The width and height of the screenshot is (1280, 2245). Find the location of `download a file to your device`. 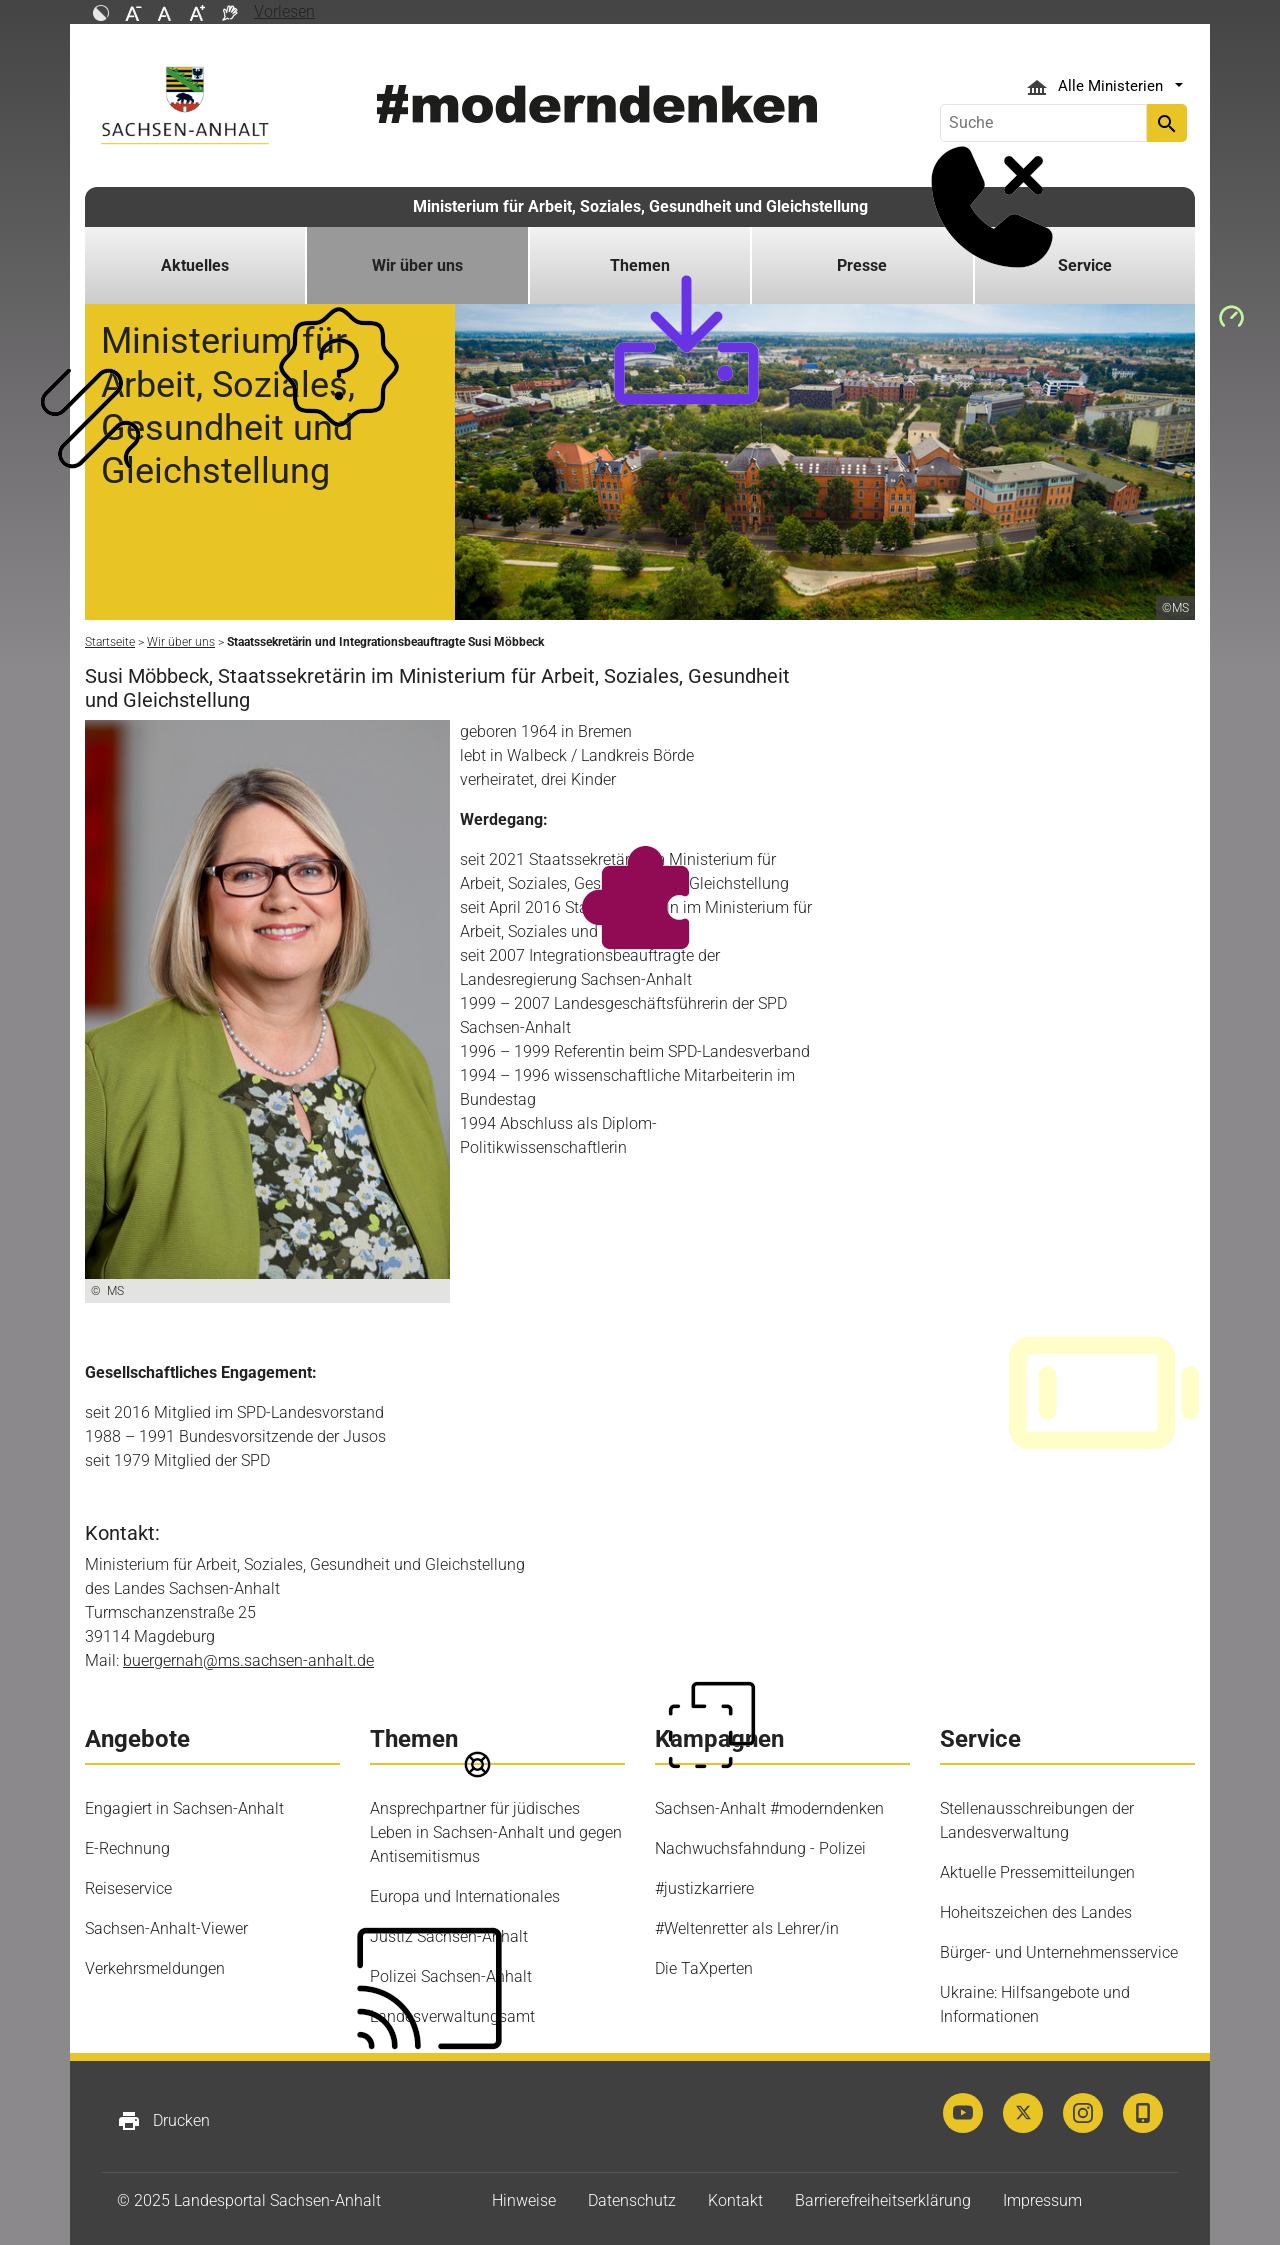

download a file to your device is located at coordinates (686, 347).